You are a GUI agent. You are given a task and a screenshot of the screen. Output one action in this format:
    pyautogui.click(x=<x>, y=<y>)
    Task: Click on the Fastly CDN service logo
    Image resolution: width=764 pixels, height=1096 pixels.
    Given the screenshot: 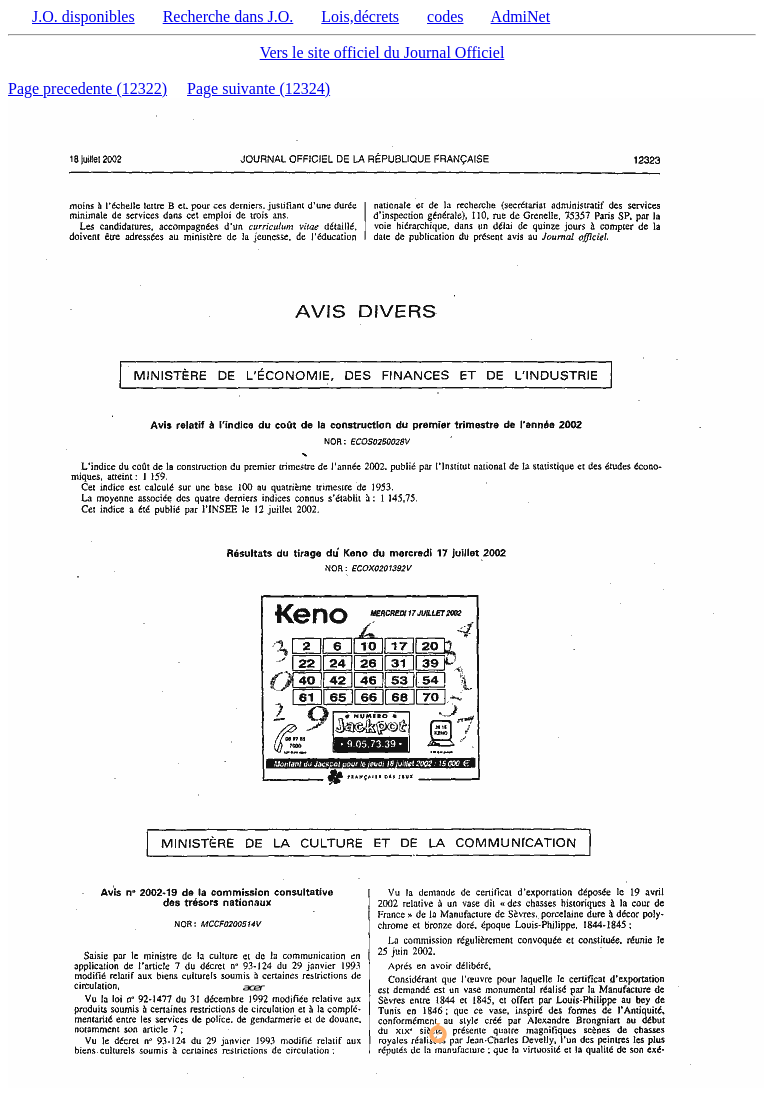 What is the action you would take?
    pyautogui.click(x=438, y=1033)
    